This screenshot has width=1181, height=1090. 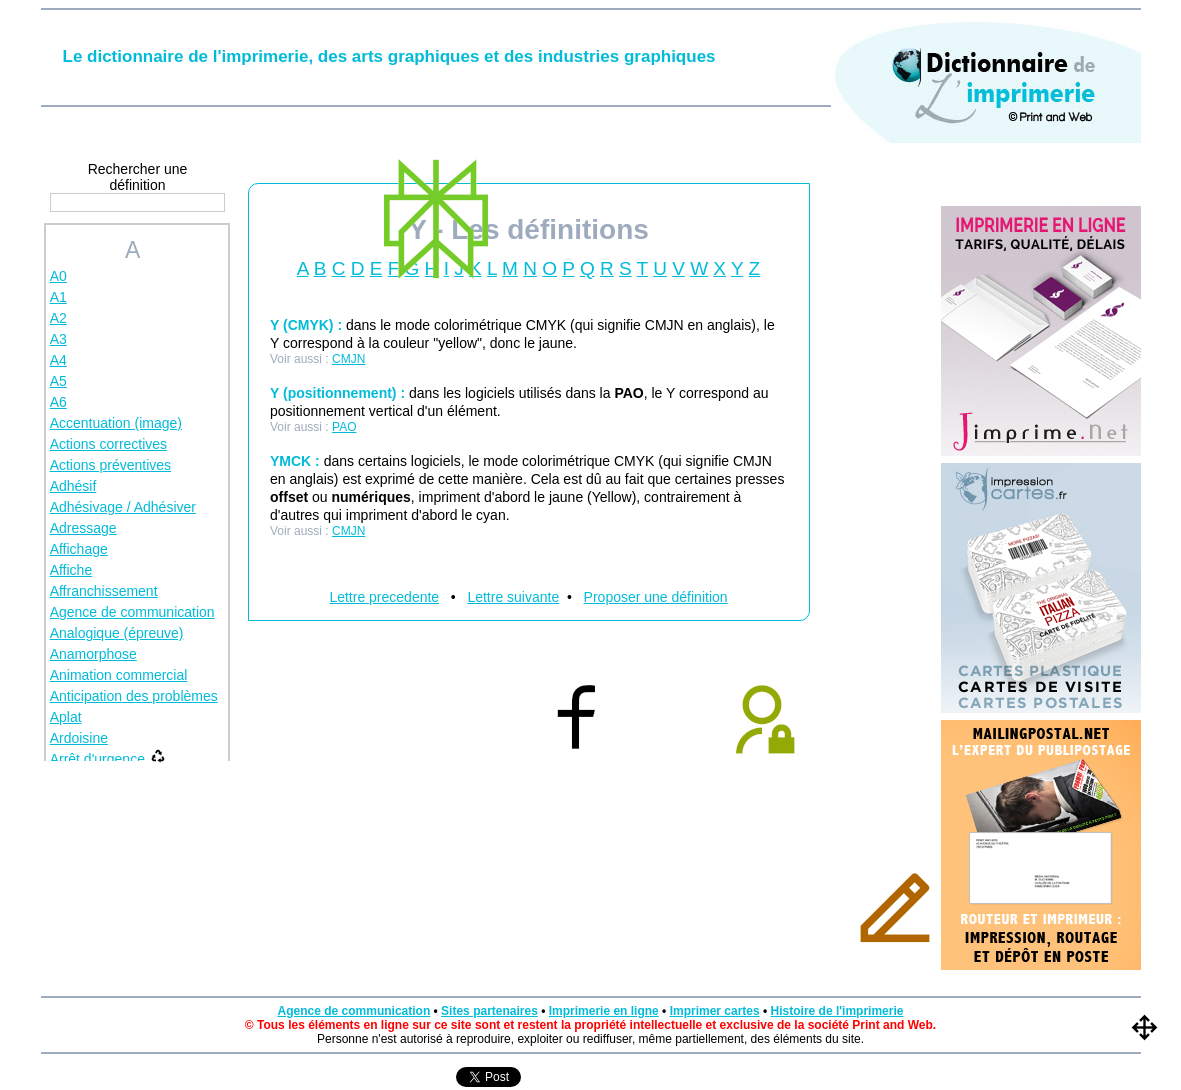 I want to click on indicates recyclable item or material, so click(x=158, y=756).